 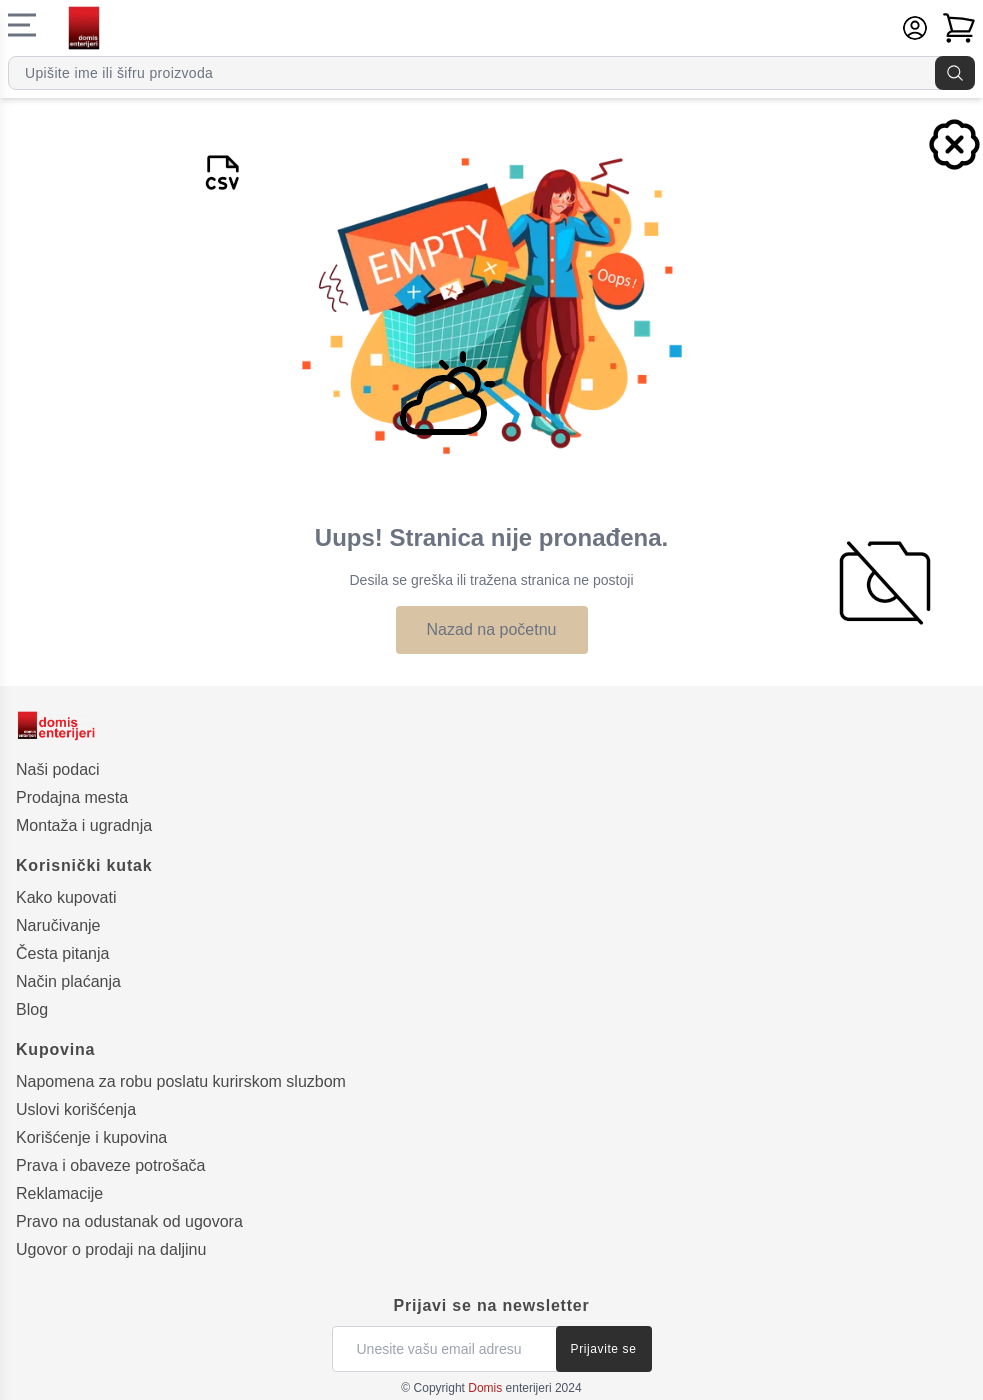 I want to click on remove or revoke a badge, so click(x=954, y=144).